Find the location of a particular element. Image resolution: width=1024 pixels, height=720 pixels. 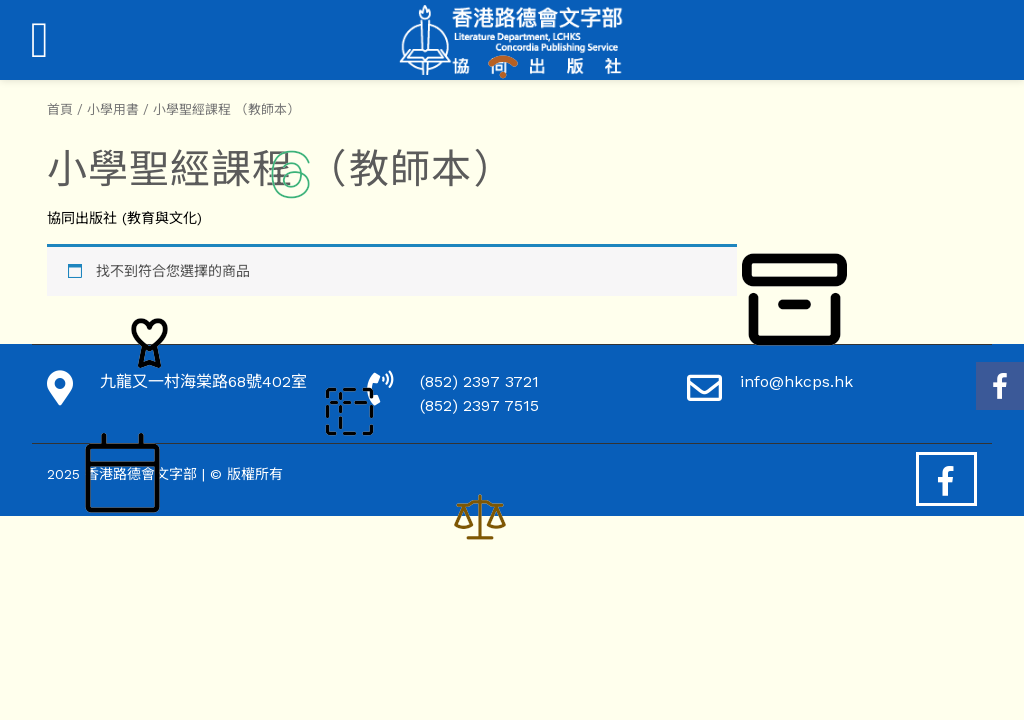

view calendar or scheduled events is located at coordinates (122, 475).